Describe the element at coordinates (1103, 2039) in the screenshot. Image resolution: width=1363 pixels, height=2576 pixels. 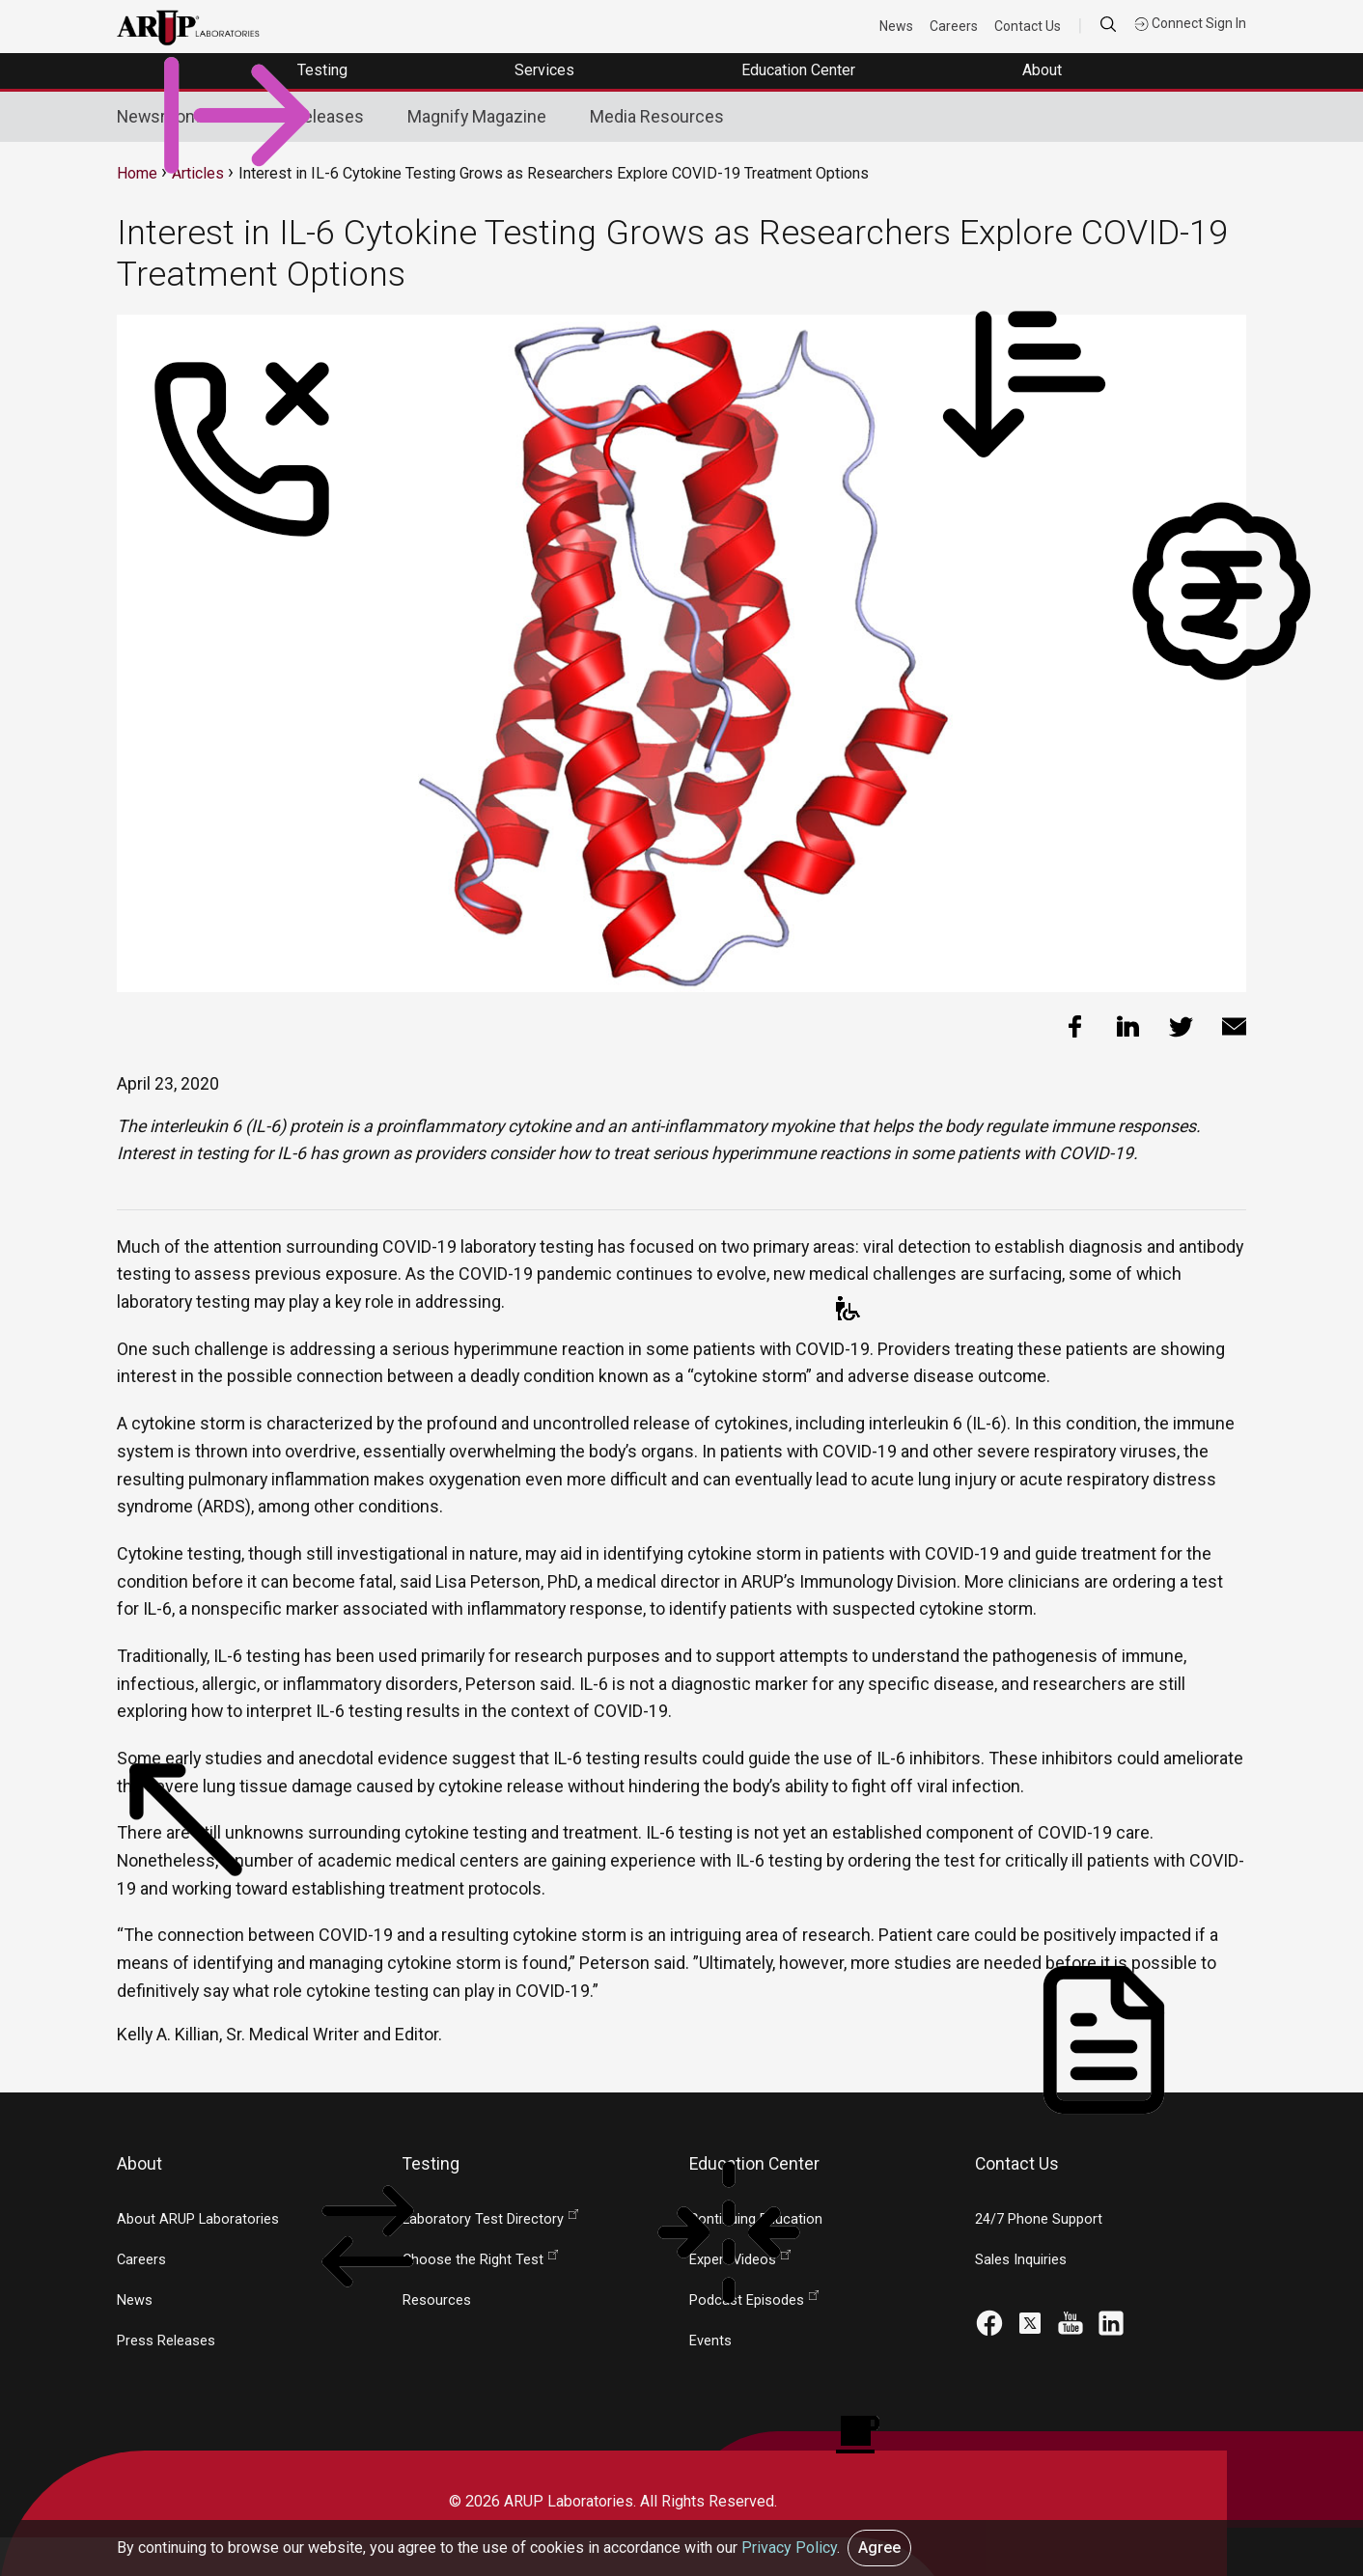
I see `view document contents` at that location.